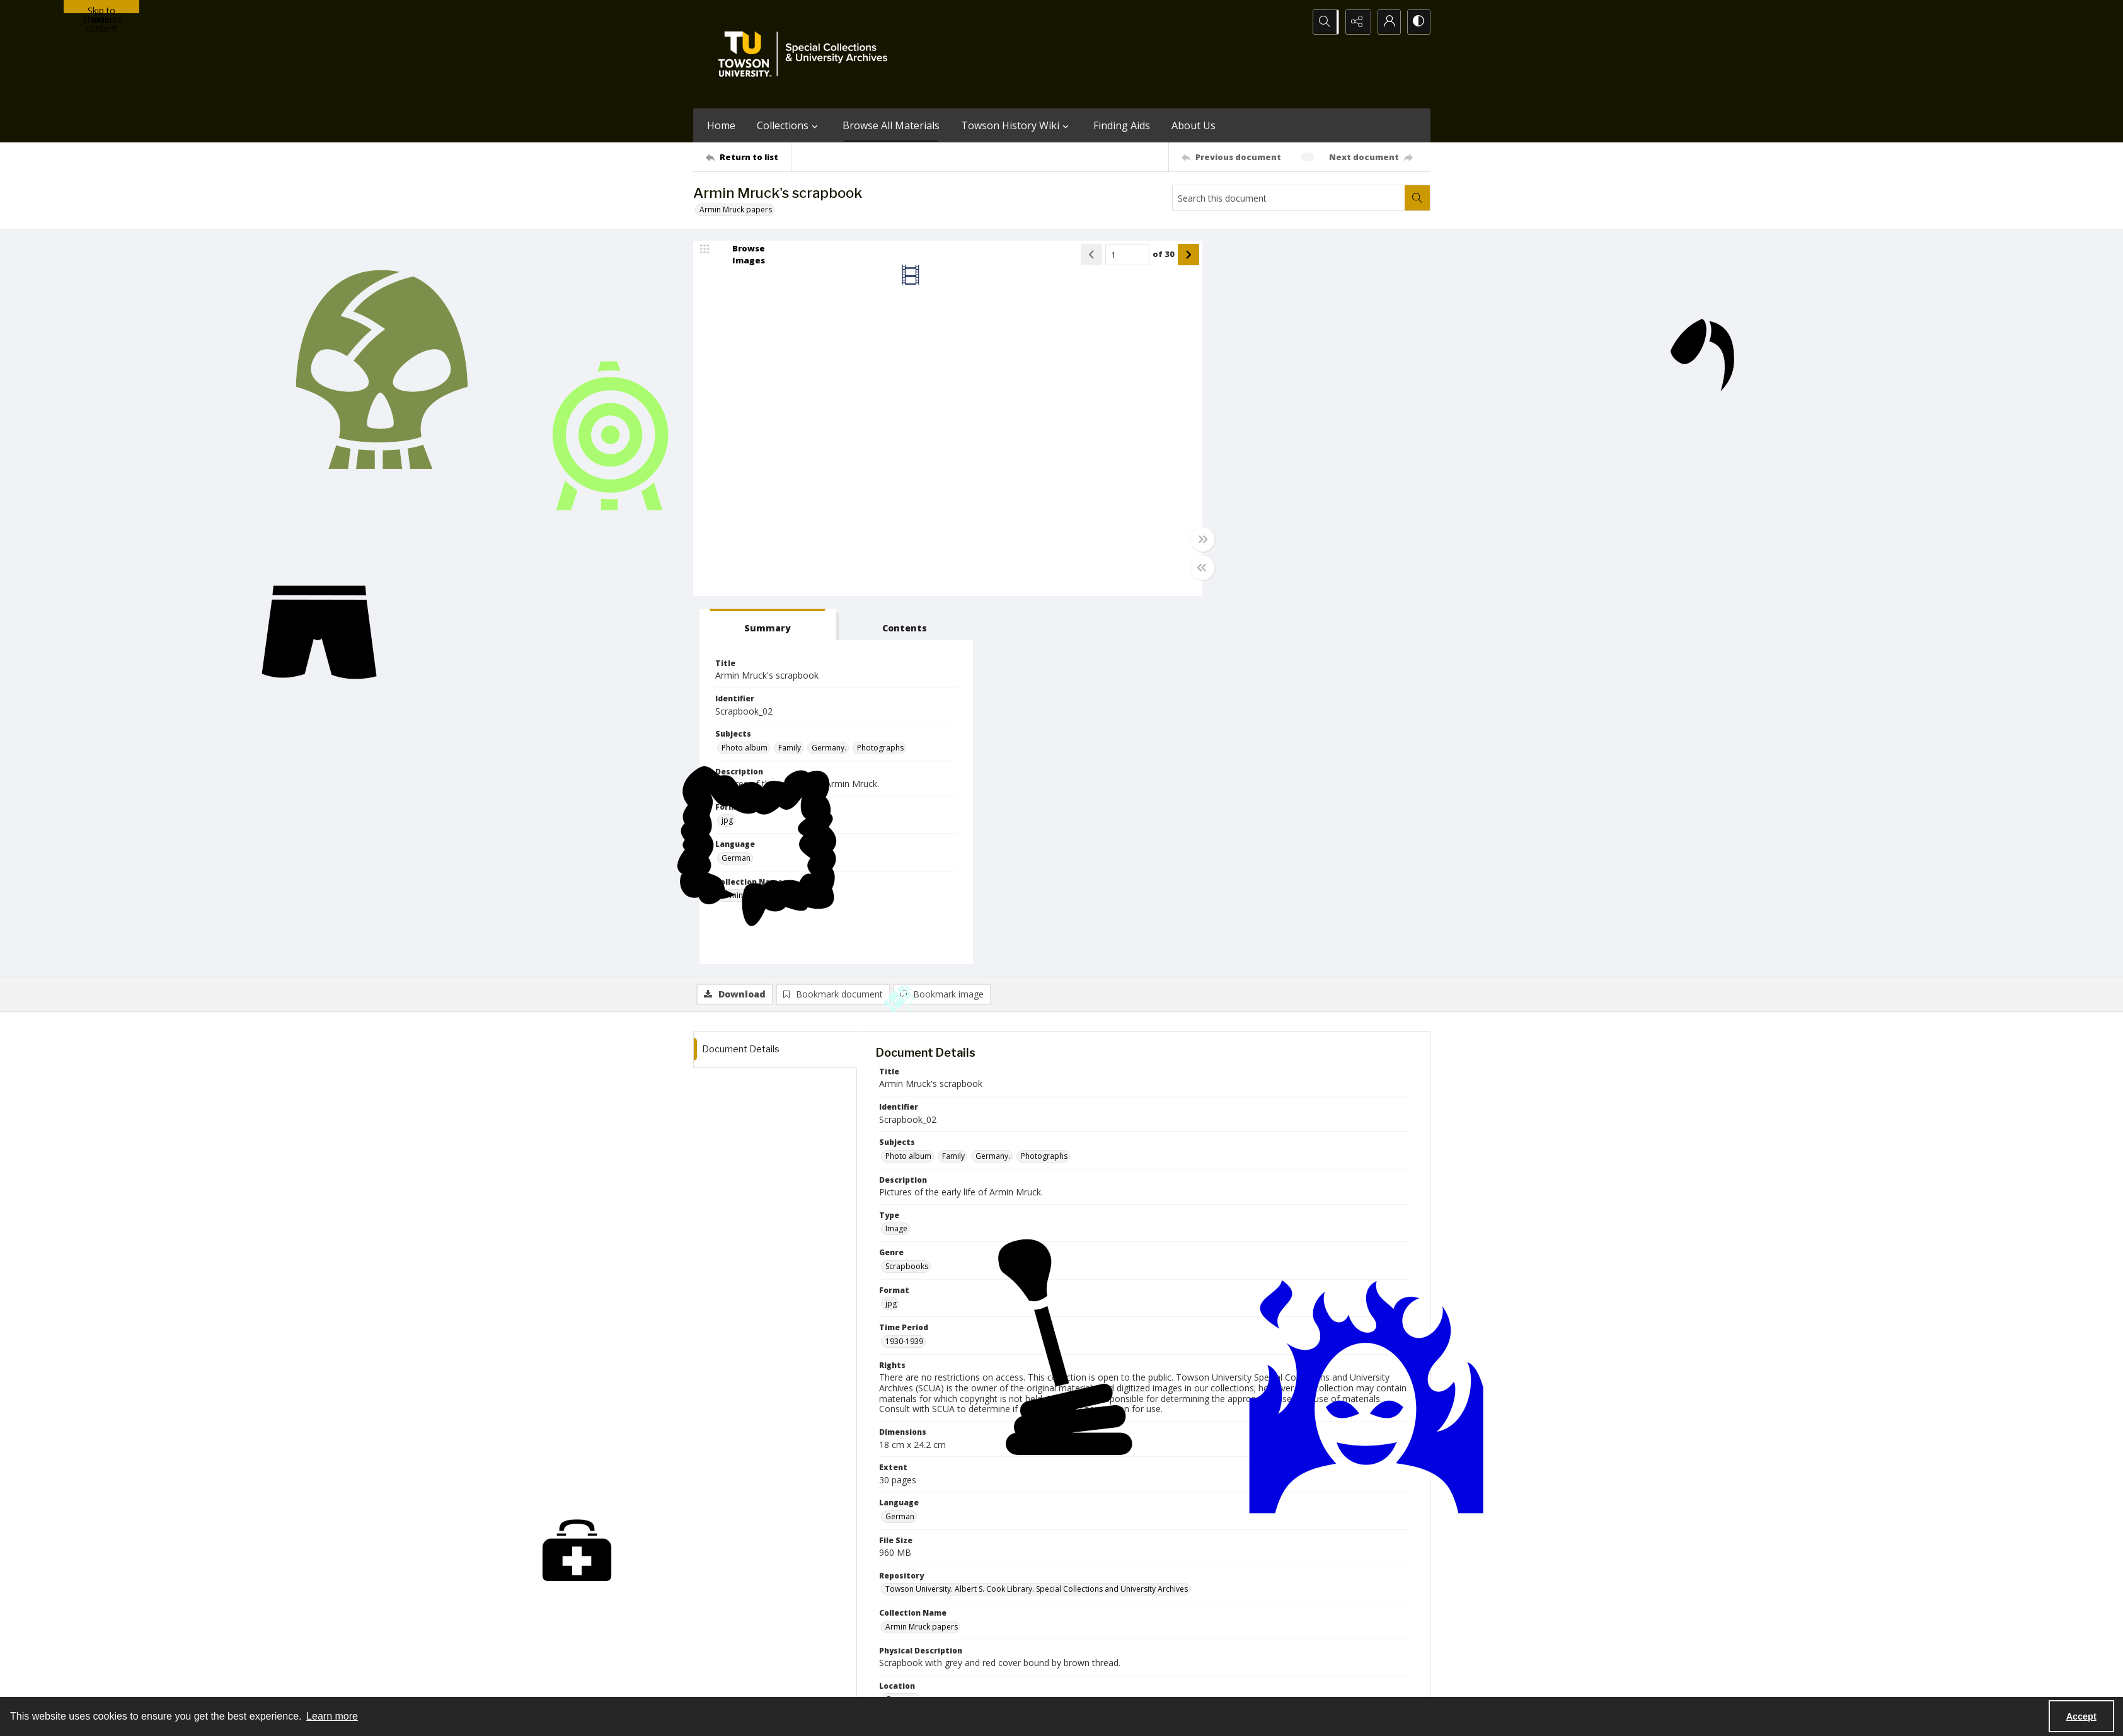 This screenshot has height=1736, width=2123. I want to click on access video or movie content, so click(911, 275).